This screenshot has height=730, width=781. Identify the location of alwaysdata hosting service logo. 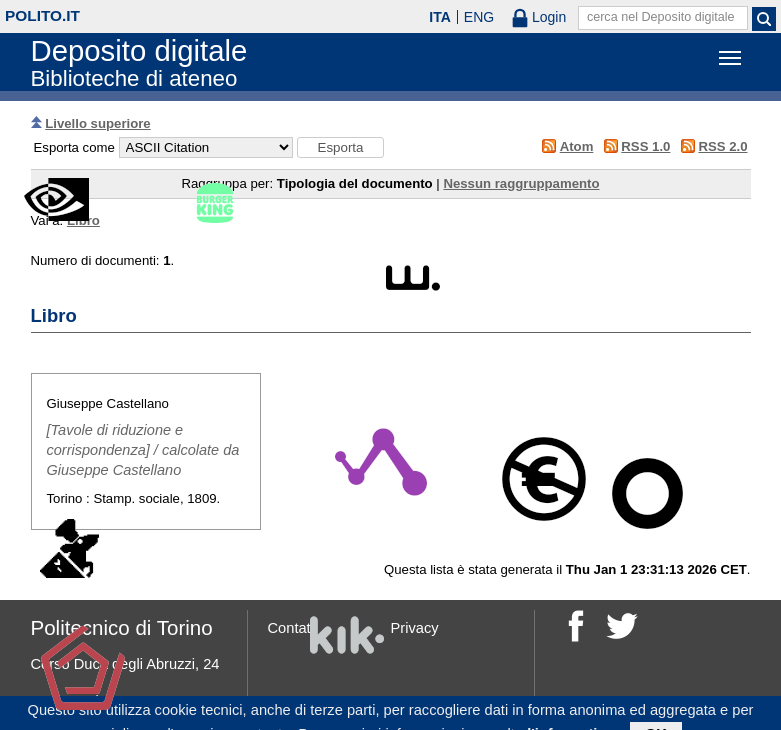
(381, 462).